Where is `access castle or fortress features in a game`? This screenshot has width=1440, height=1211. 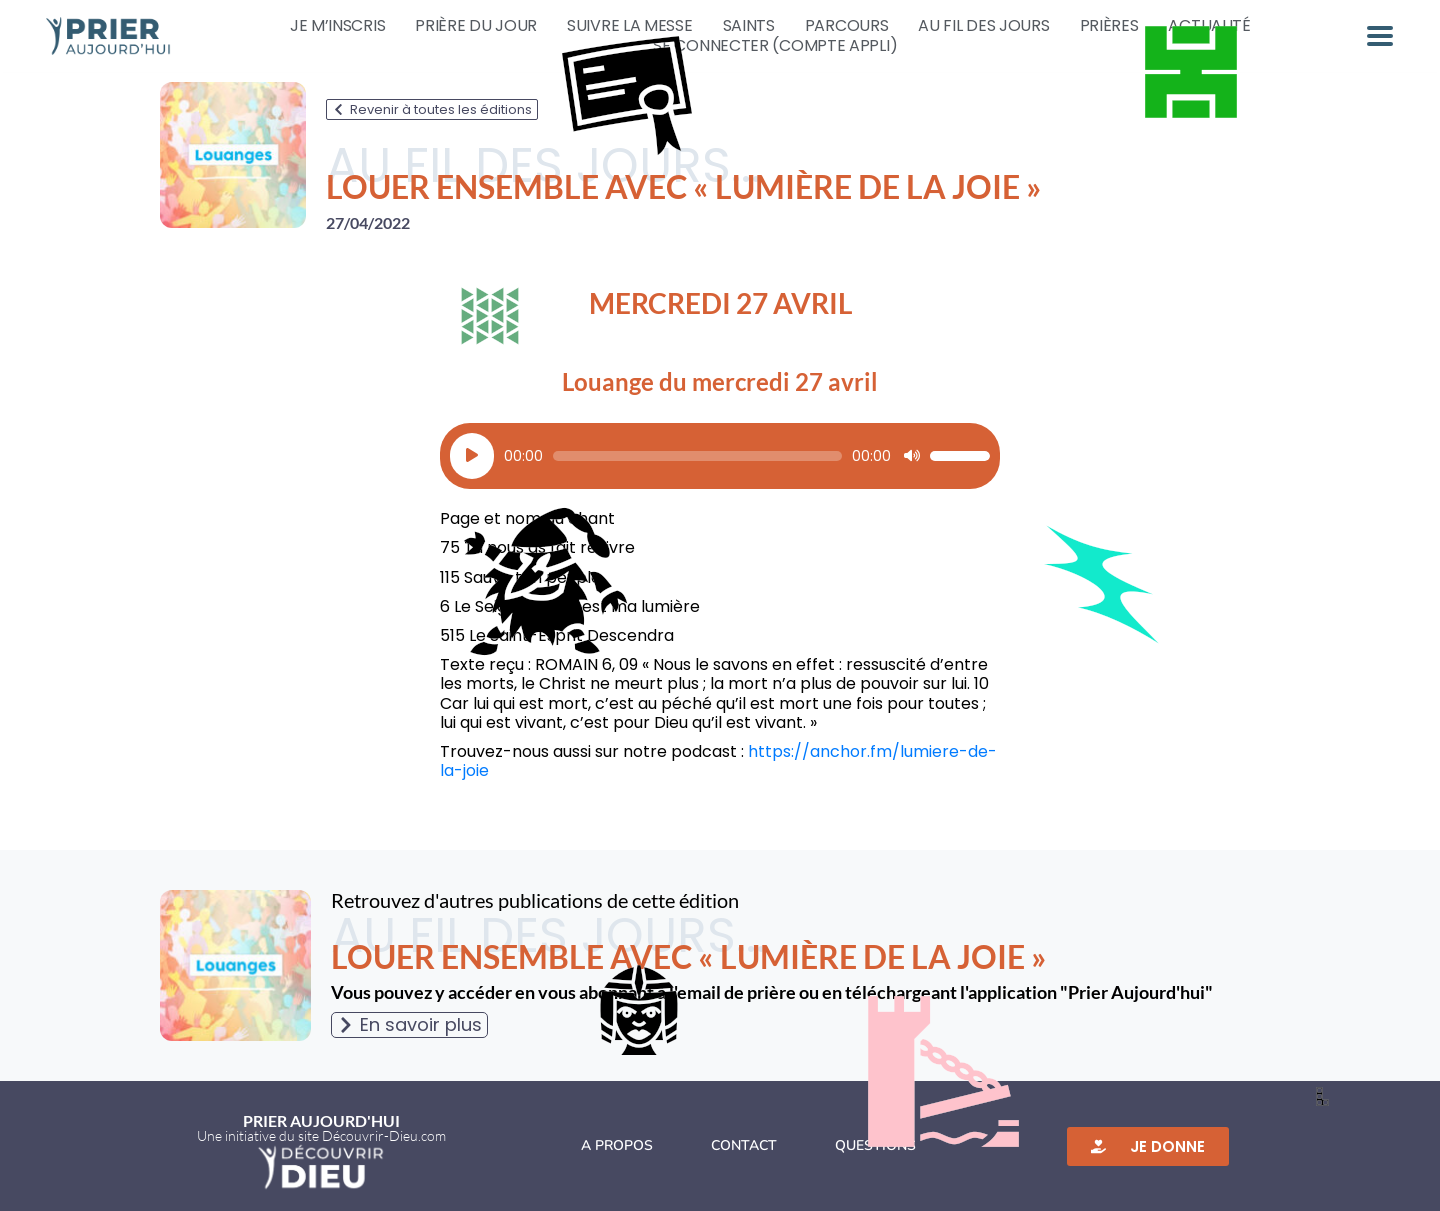 access castle or fortress features in a game is located at coordinates (943, 1071).